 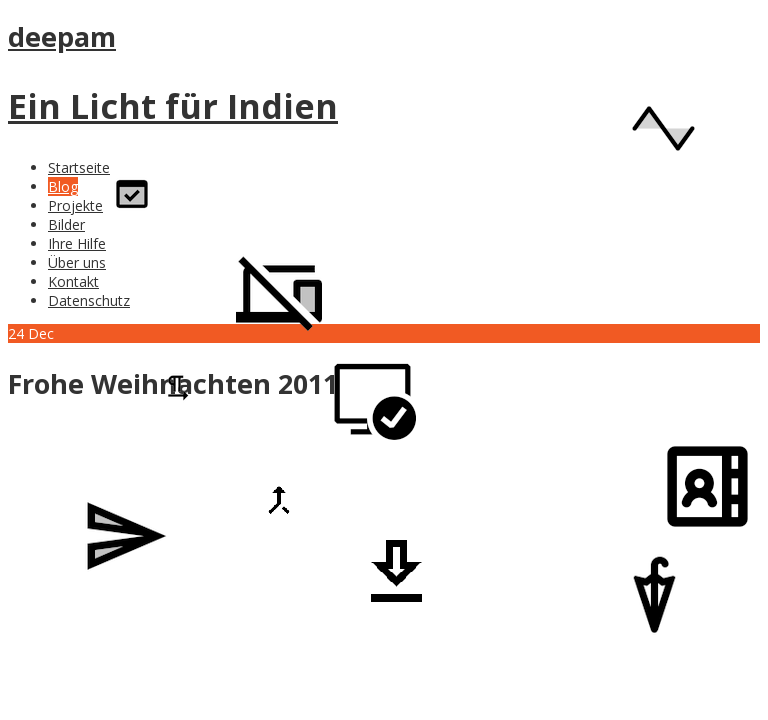 I want to click on indicates a verified domain or website, so click(x=132, y=194).